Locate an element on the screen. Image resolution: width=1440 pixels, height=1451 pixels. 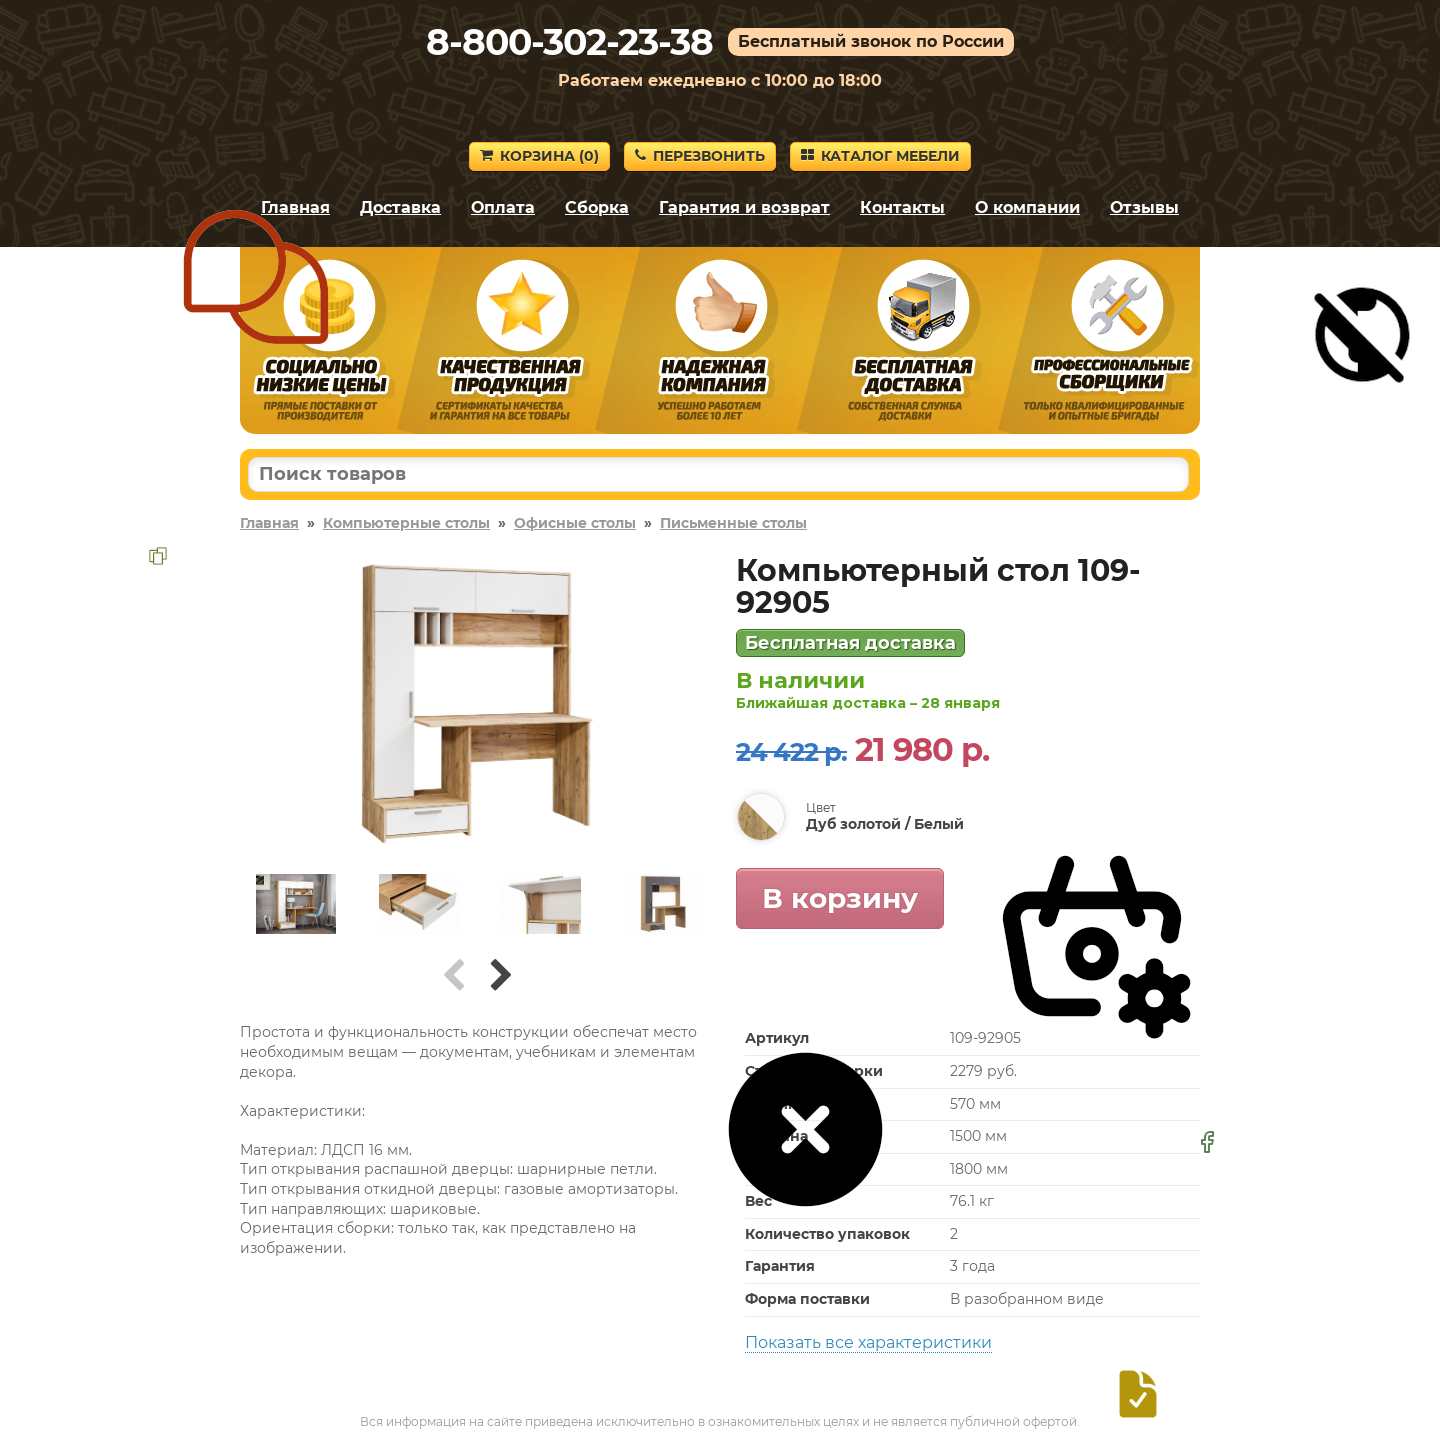
view a collection of items is located at coordinates (158, 556).